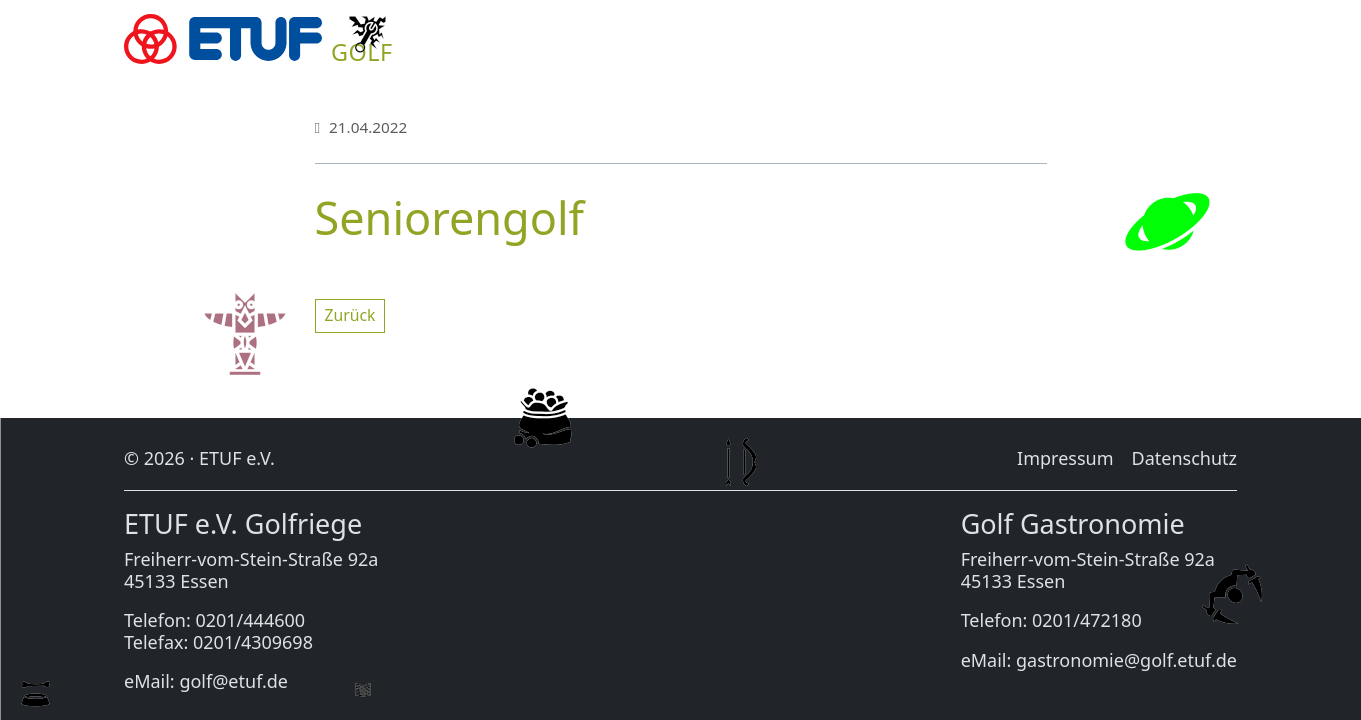  Describe the element at coordinates (739, 462) in the screenshot. I see `access archery or ranged combat skills` at that location.